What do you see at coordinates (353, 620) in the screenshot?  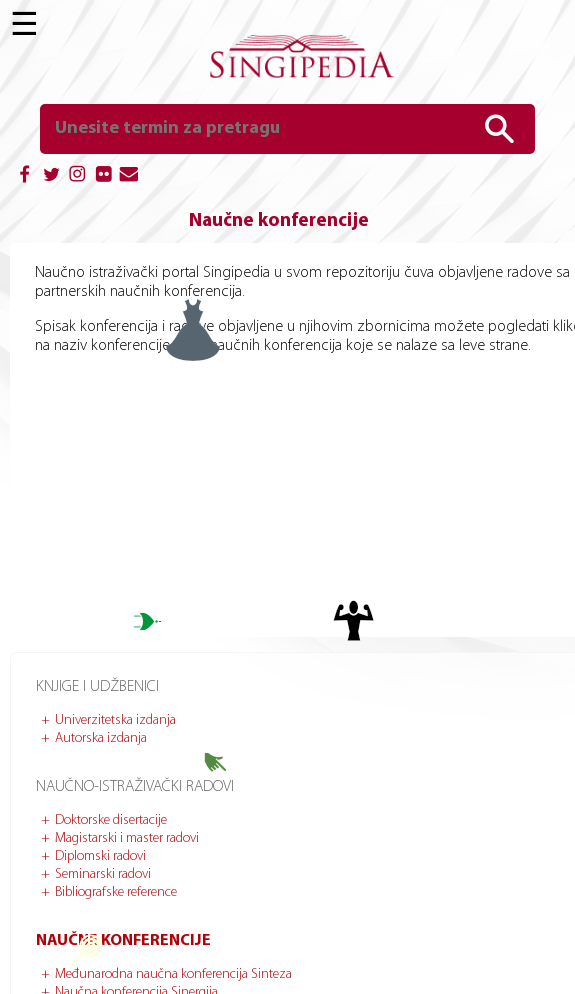 I see `indicates strength or power attribute` at bounding box center [353, 620].